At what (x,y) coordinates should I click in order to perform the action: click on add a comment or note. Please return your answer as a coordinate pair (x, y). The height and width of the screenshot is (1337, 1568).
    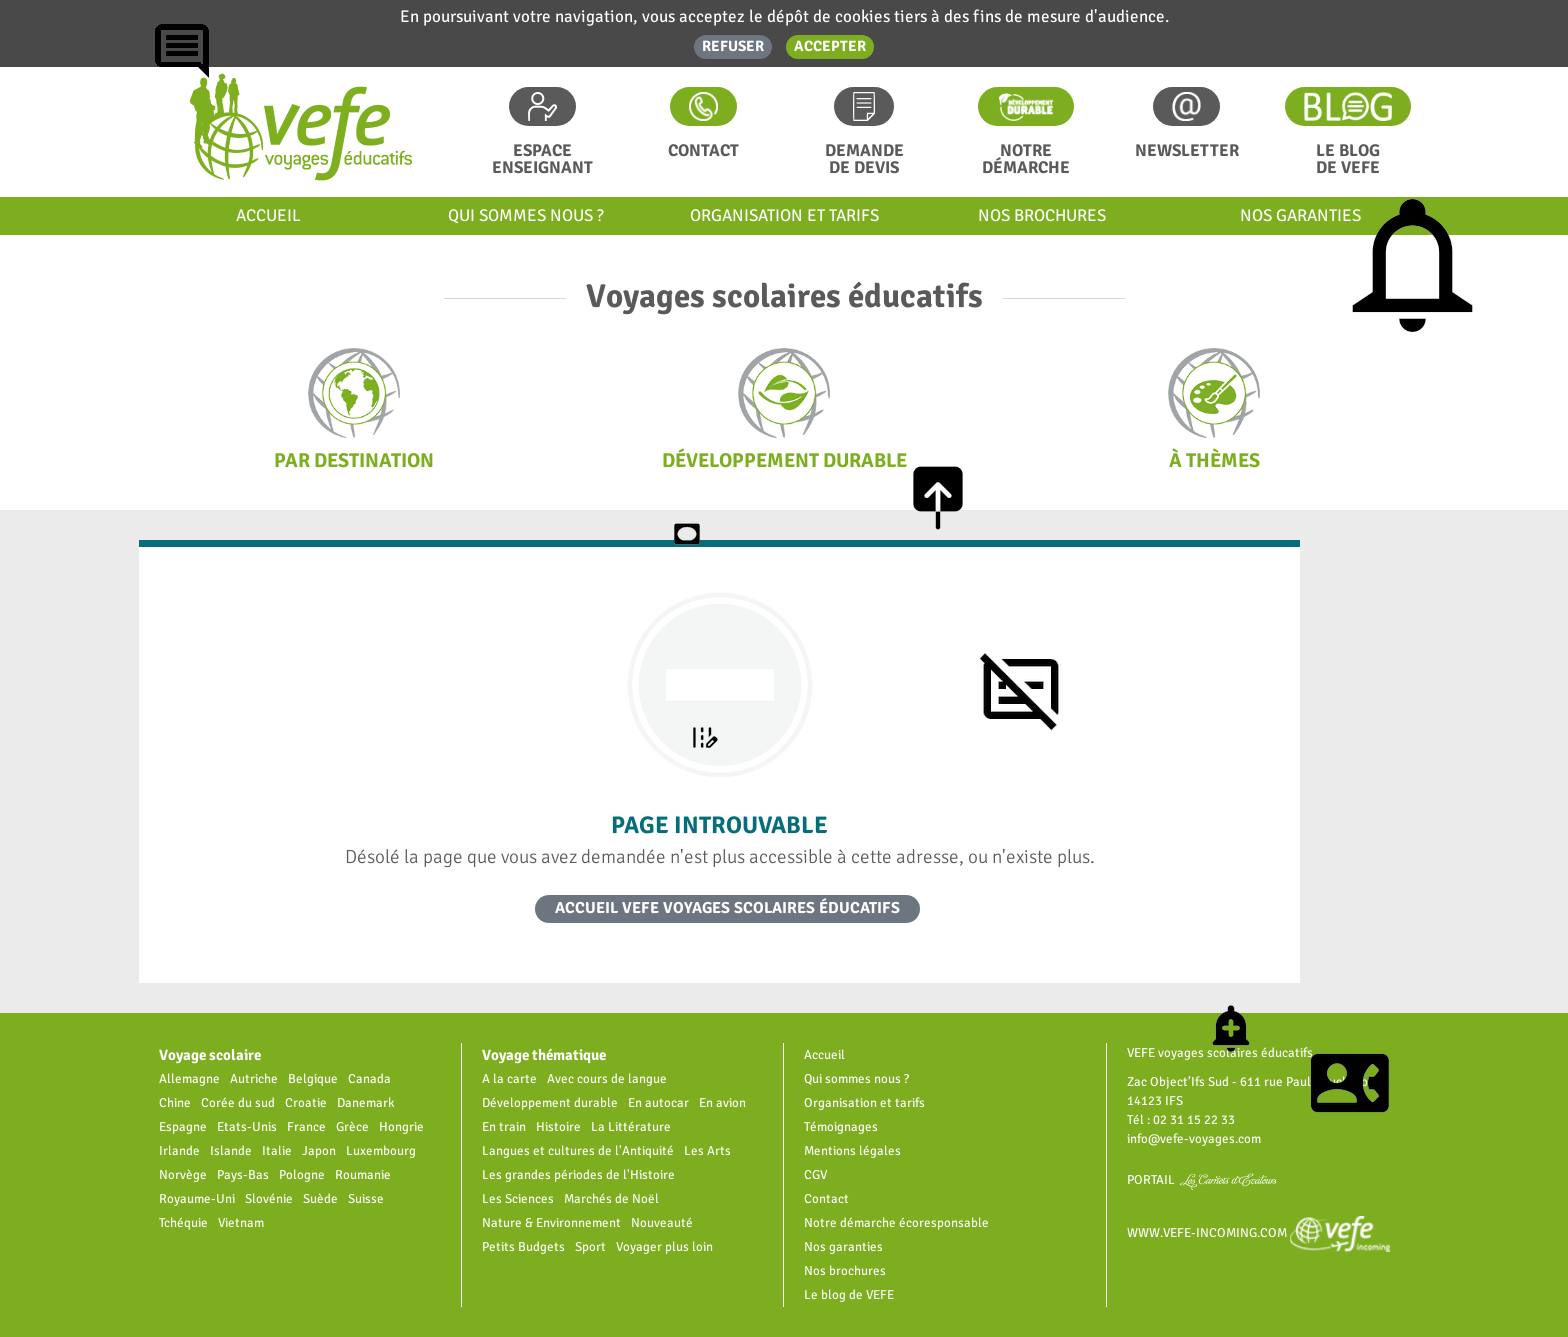
    Looking at the image, I should click on (182, 51).